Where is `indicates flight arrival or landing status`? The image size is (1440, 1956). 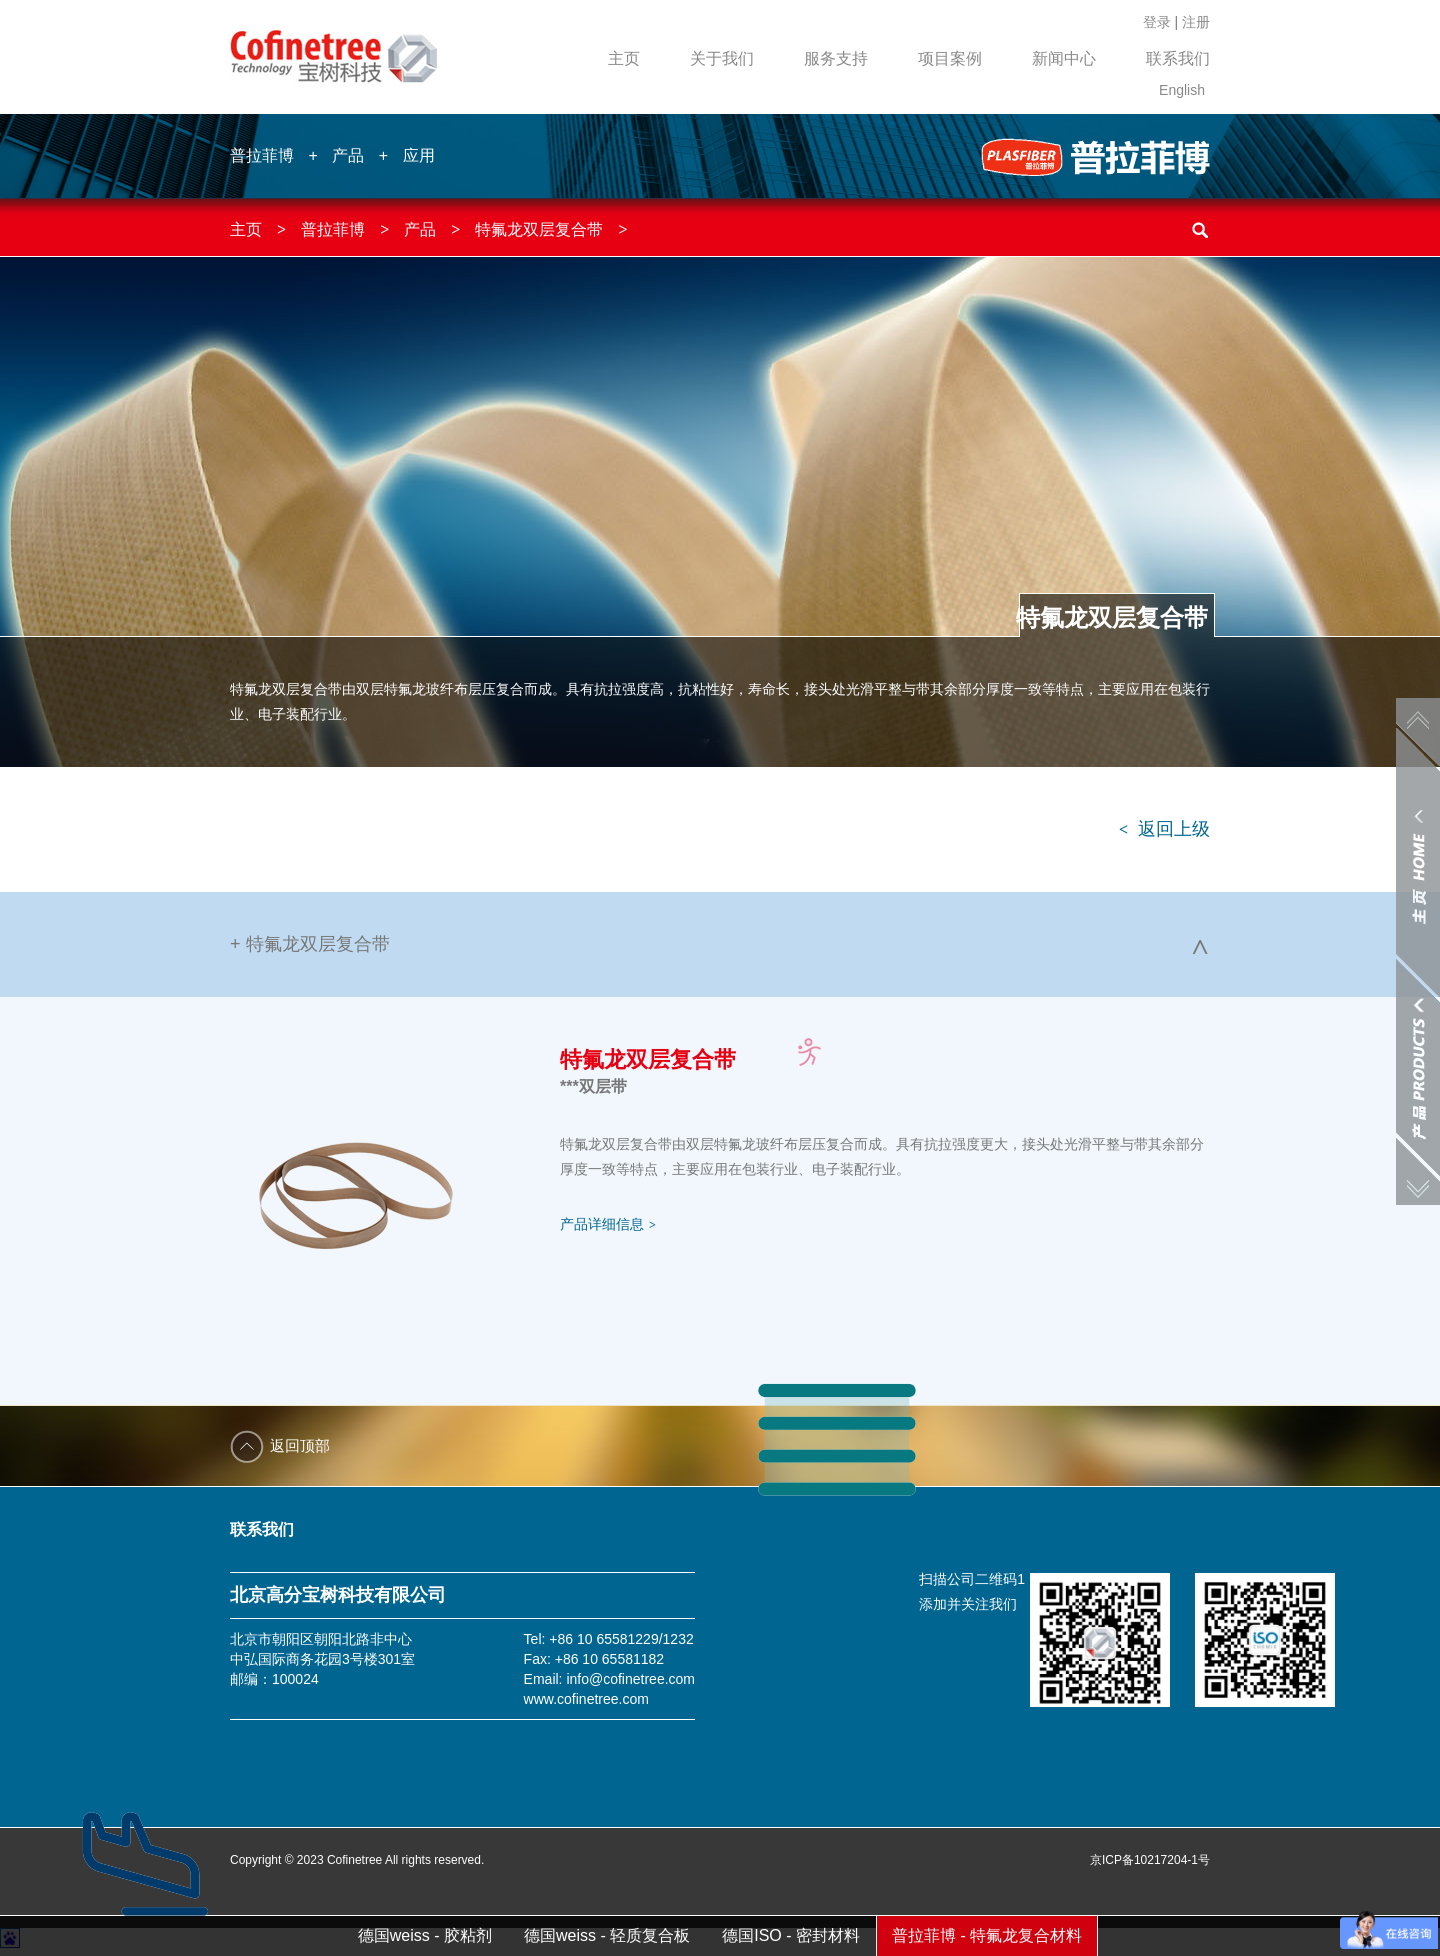 indicates flight arrival or landing status is located at coordinates (139, 1864).